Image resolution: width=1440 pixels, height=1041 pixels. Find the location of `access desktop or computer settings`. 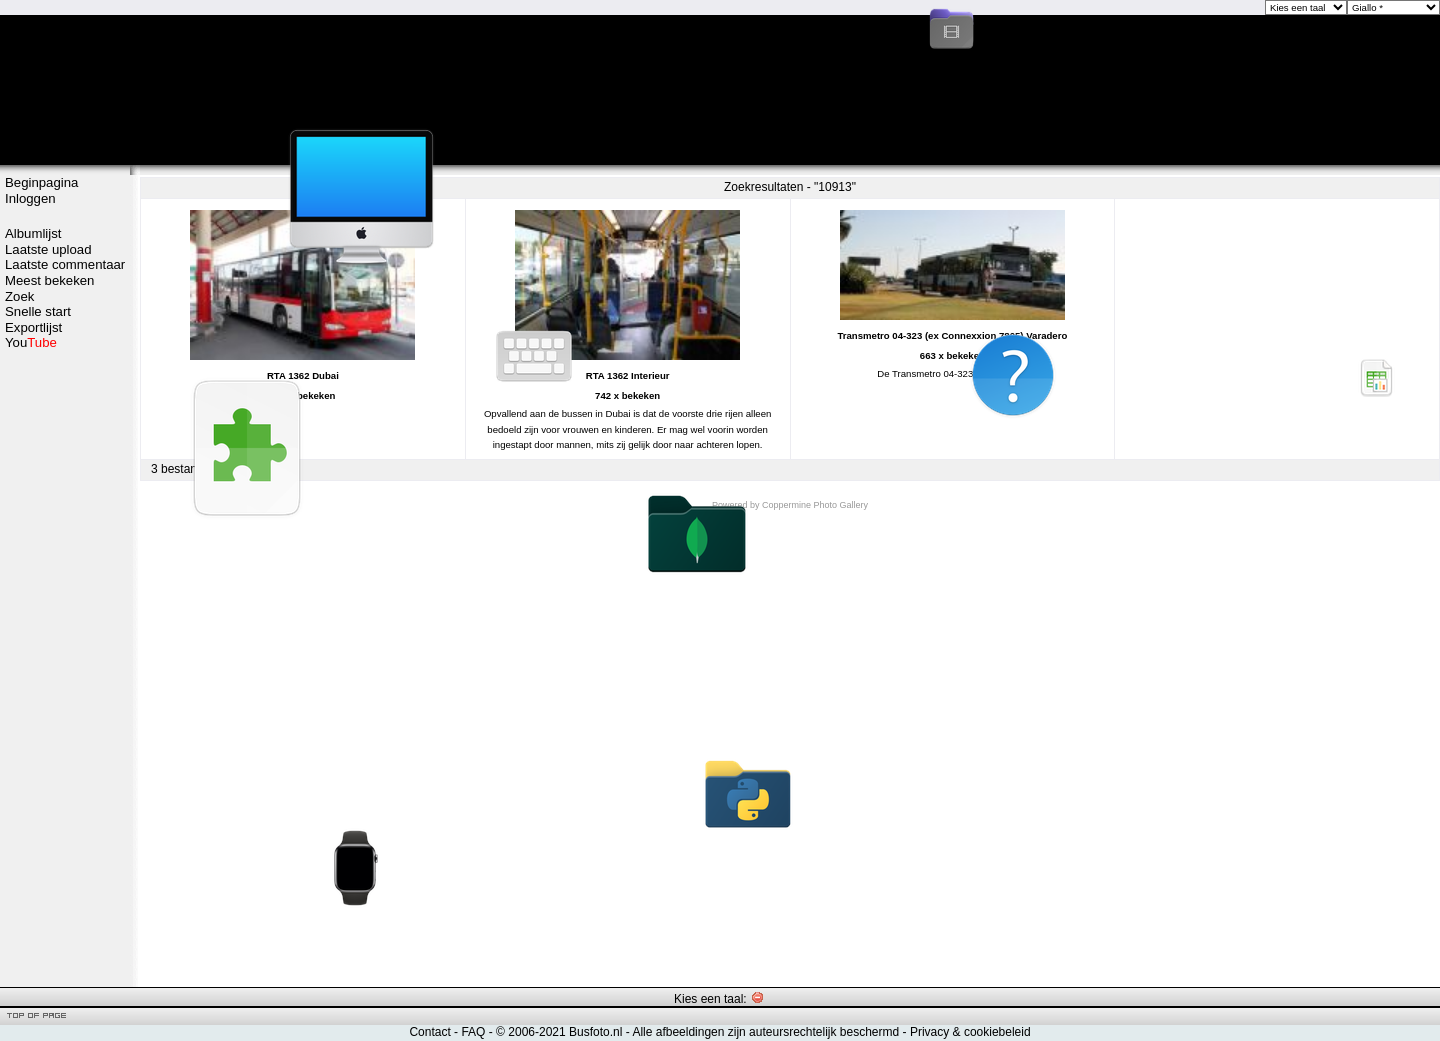

access desktop or computer settings is located at coordinates (361, 198).